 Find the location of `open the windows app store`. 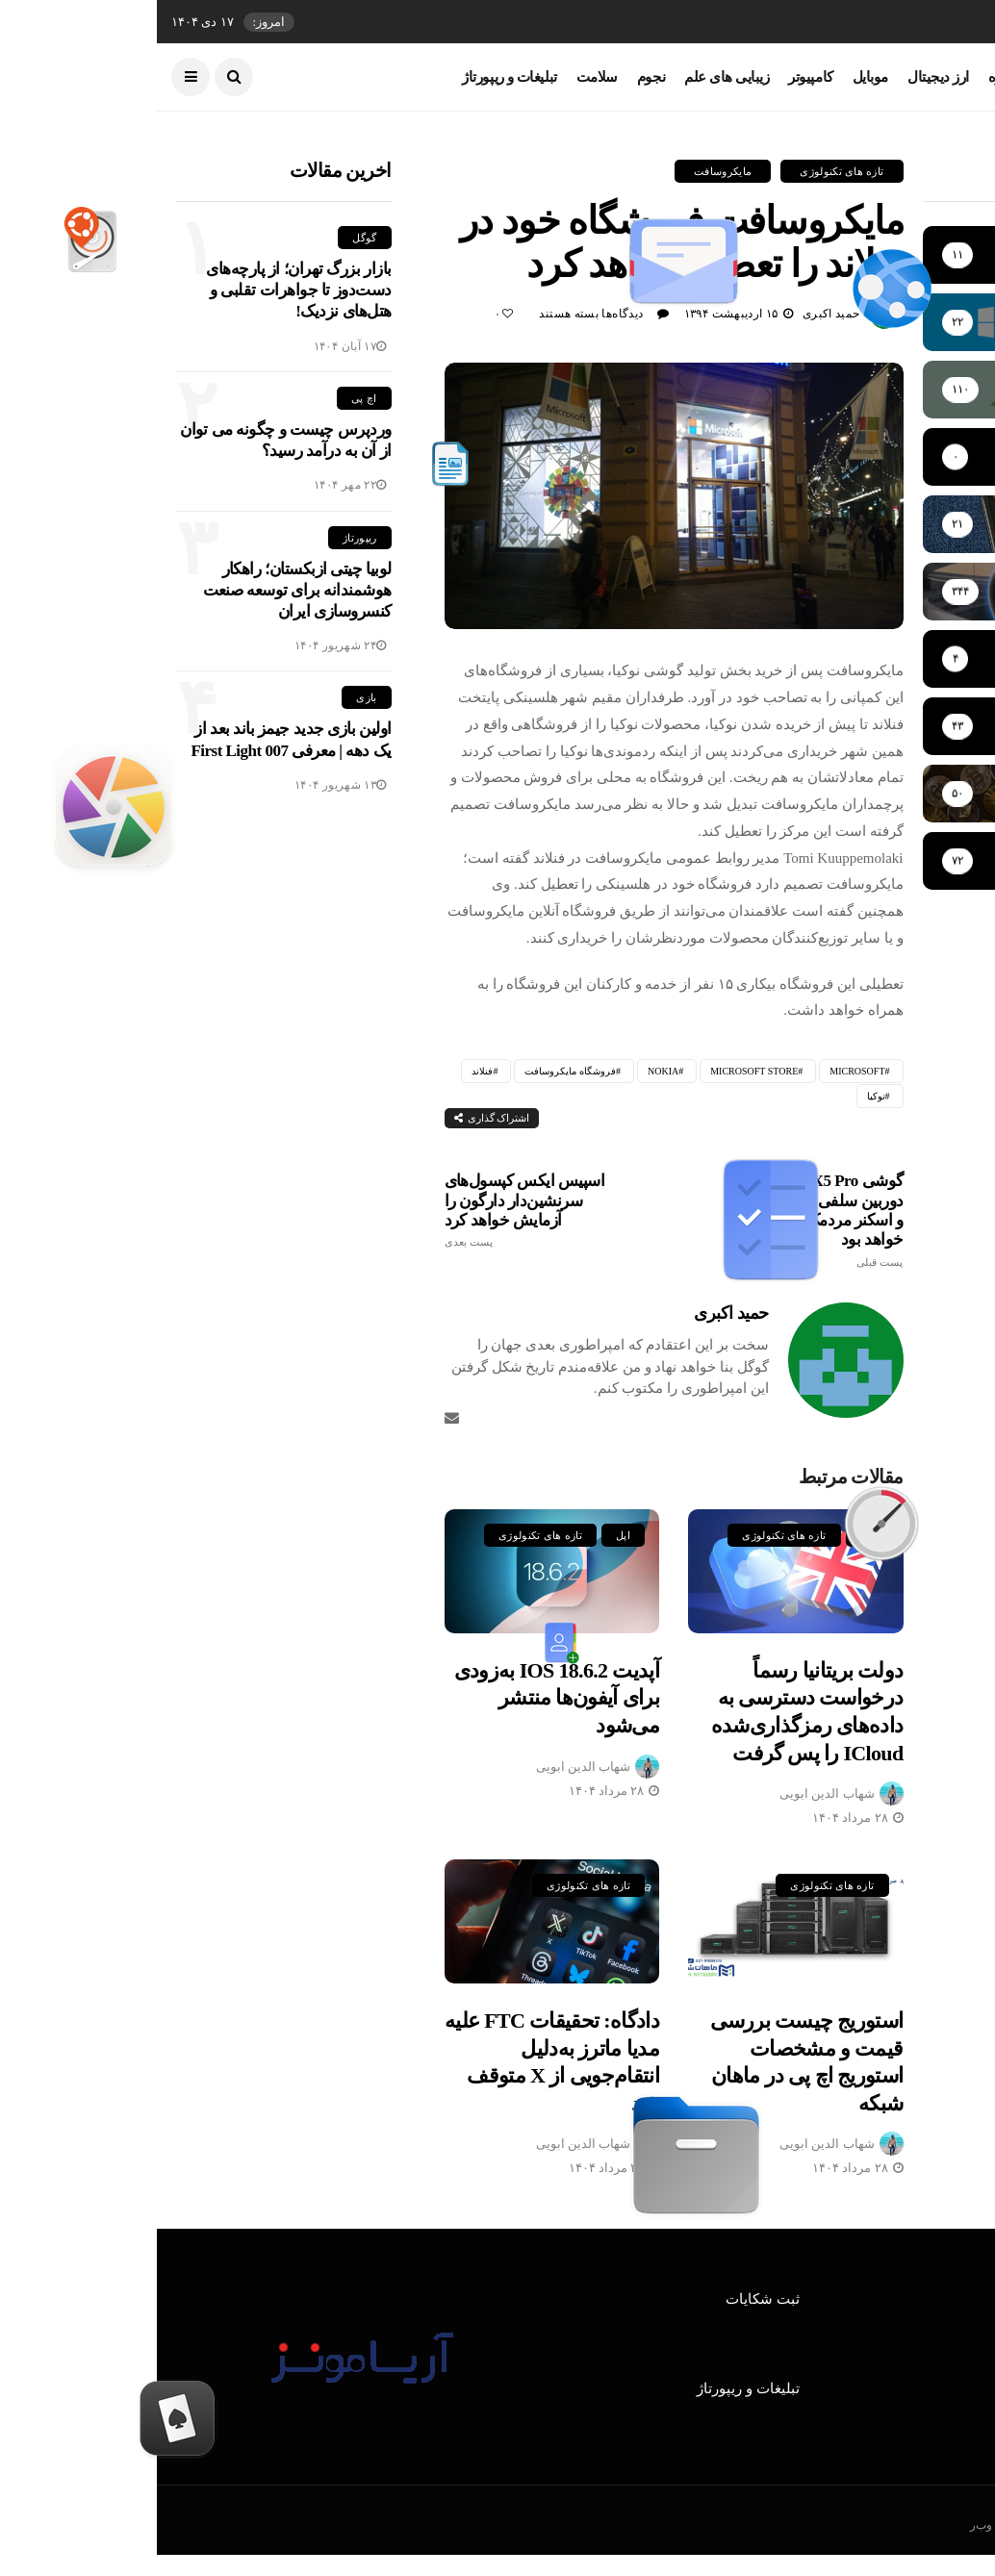

open the windows app store is located at coordinates (892, 289).